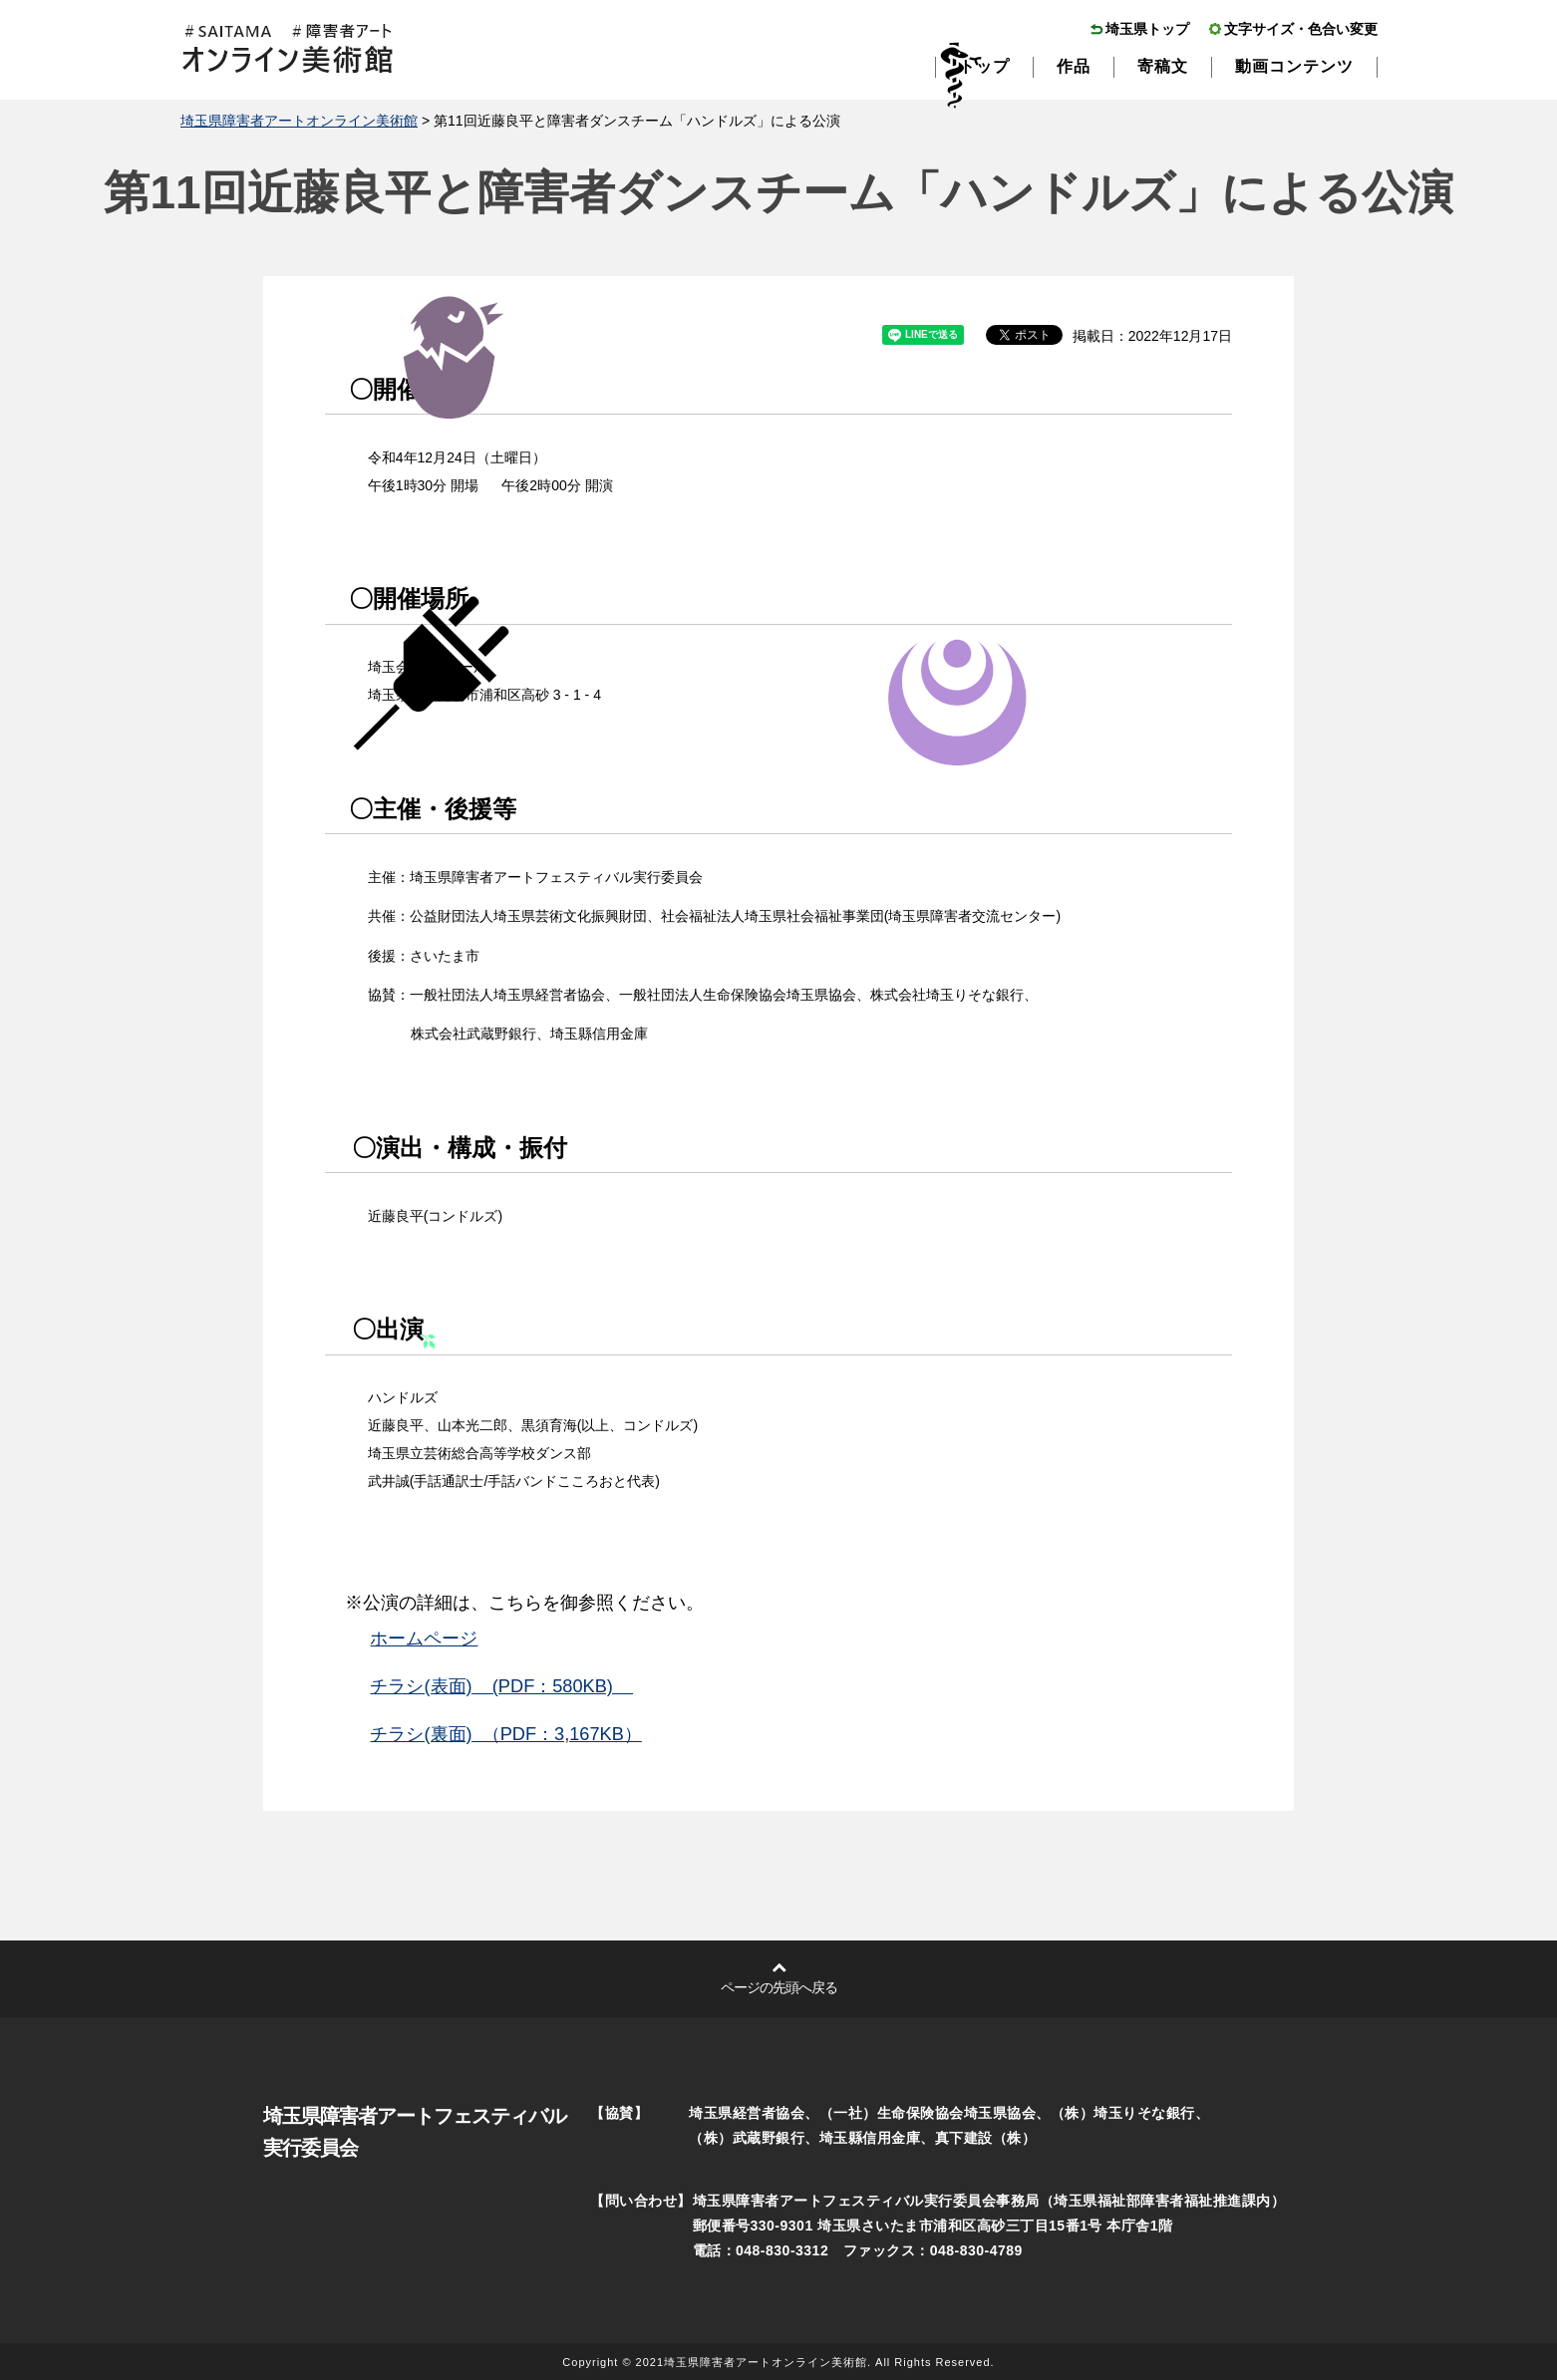  I want to click on connect to a power source, so click(431, 673).